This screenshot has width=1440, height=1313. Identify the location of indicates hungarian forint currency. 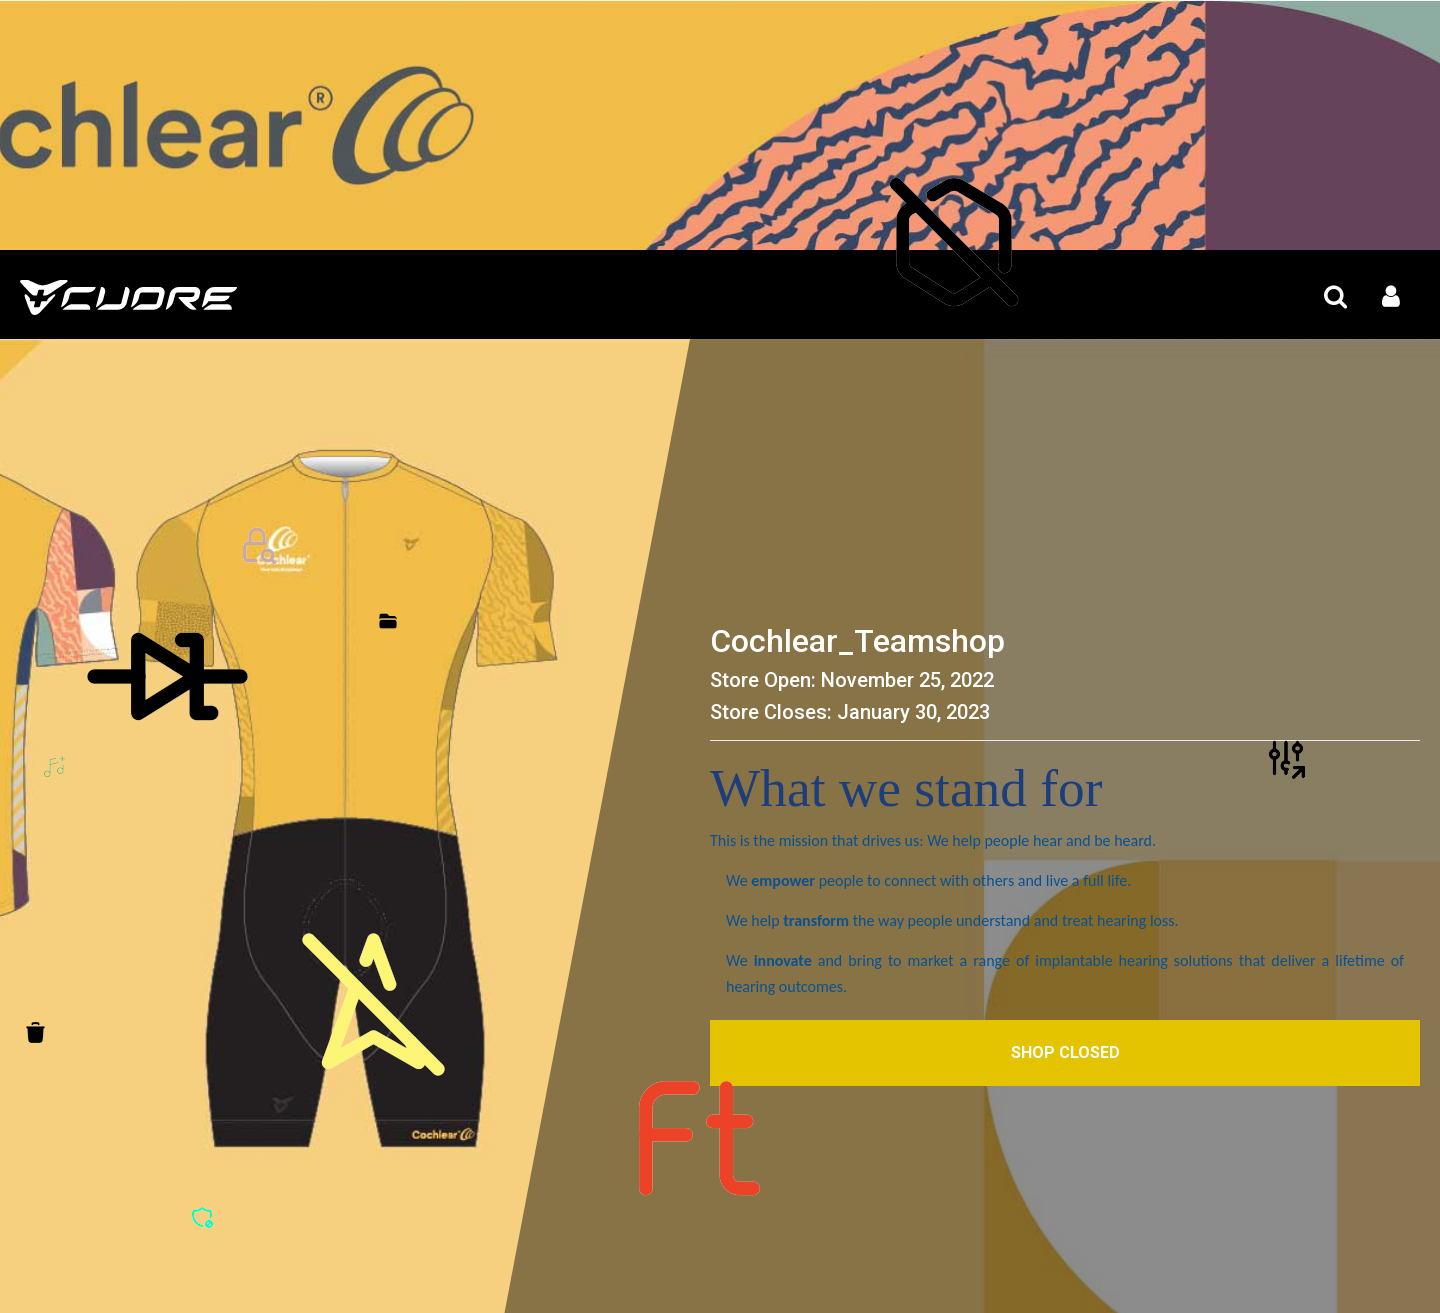
(699, 1141).